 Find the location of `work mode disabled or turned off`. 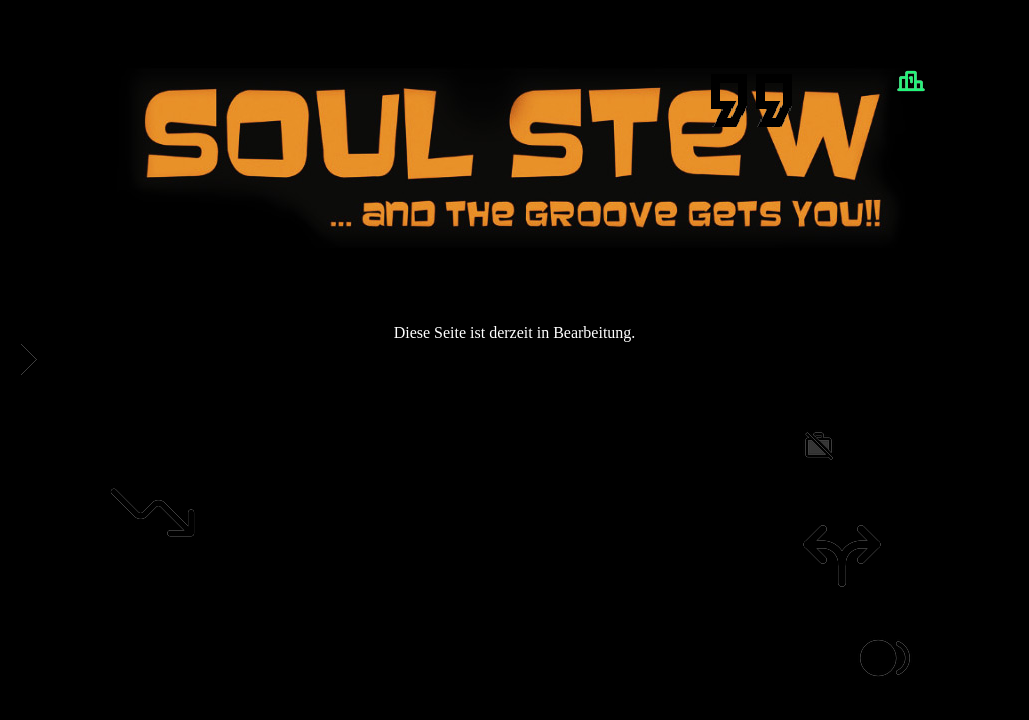

work mode disabled or turned off is located at coordinates (818, 445).